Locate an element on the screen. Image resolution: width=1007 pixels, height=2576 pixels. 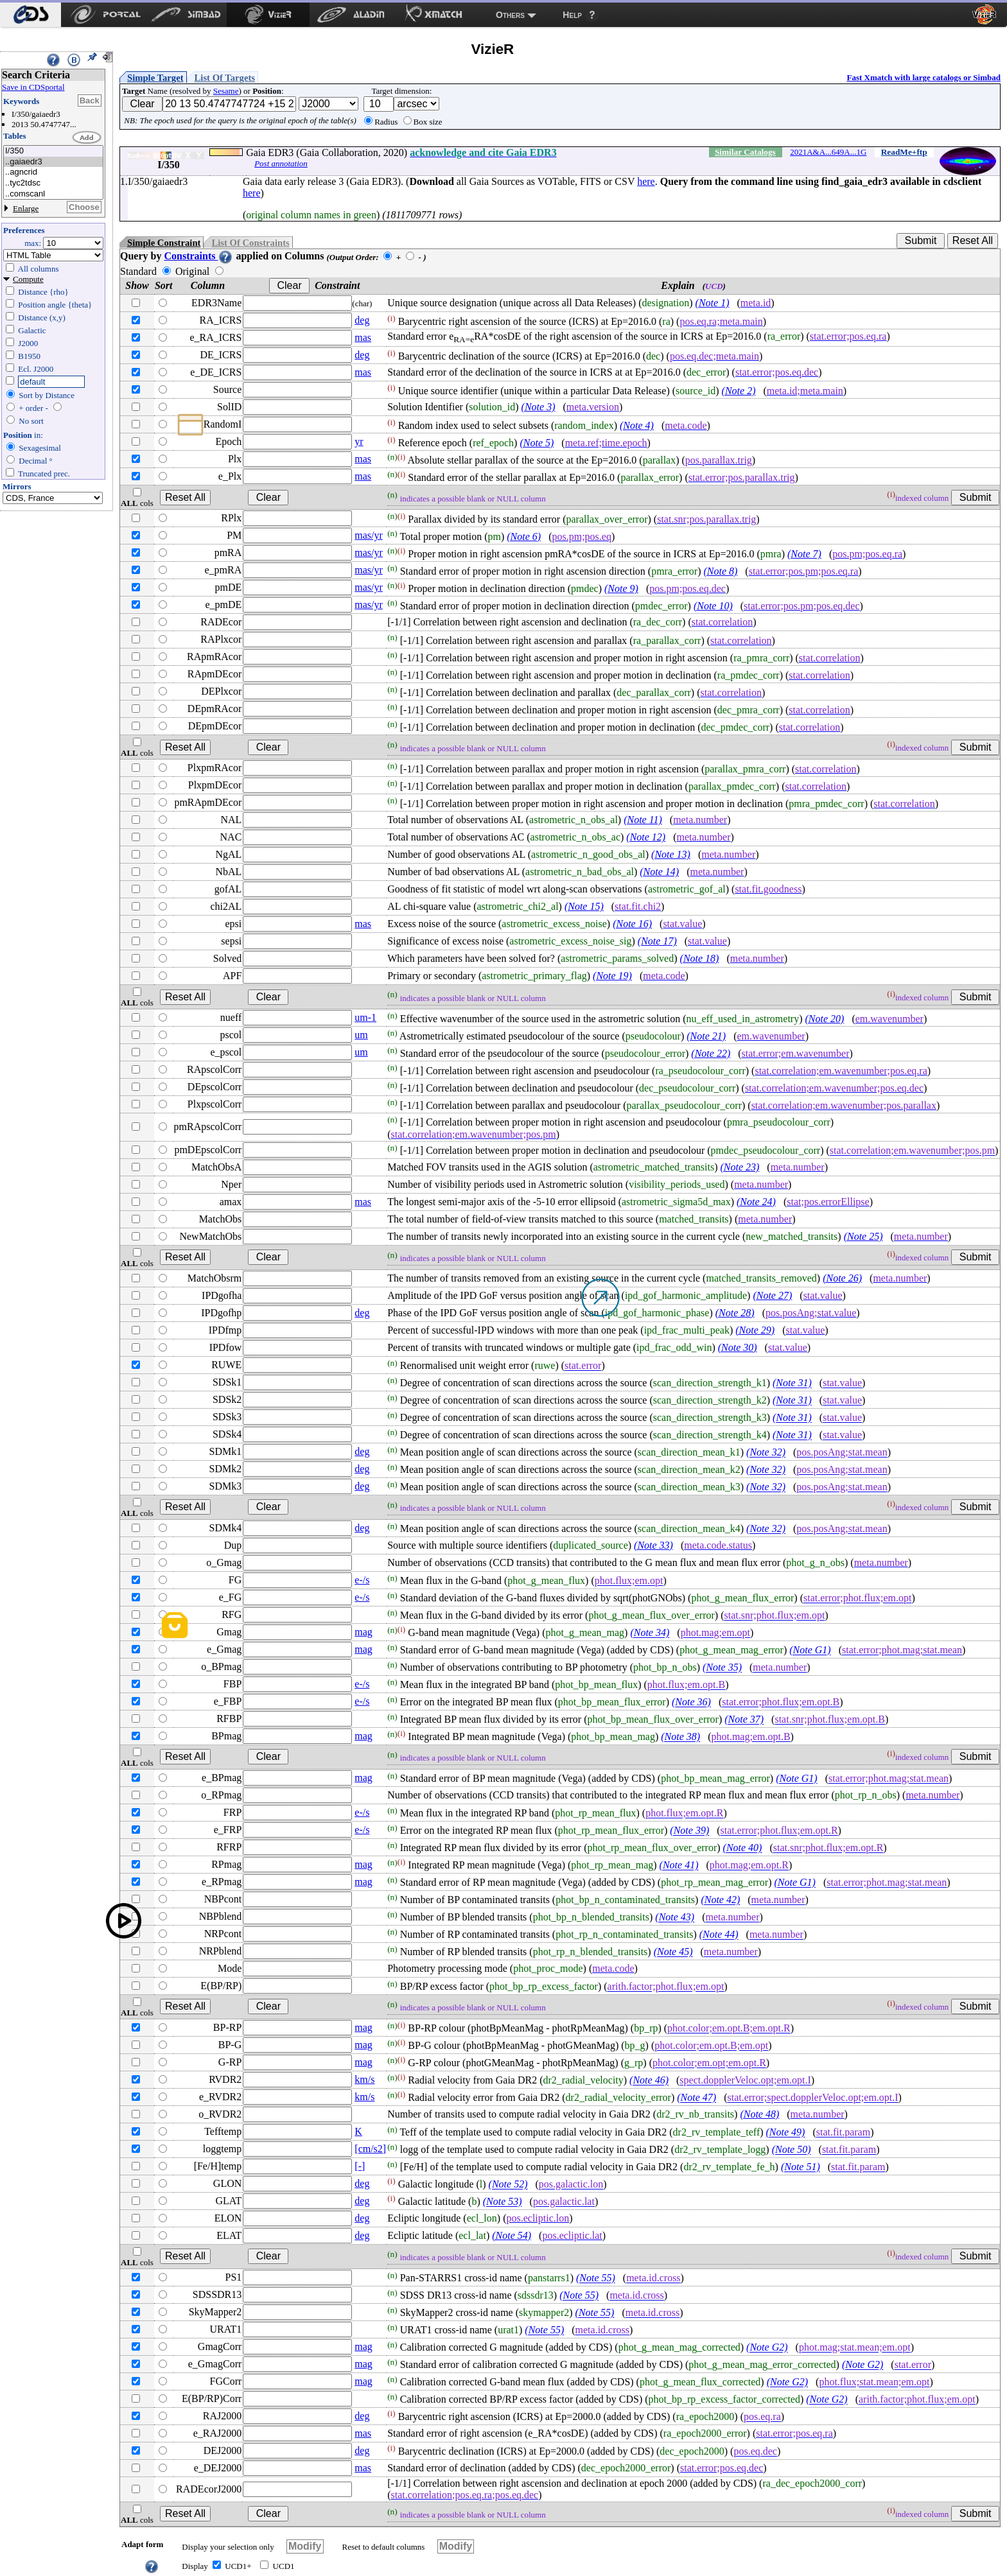
play media or video content is located at coordinates (123, 1920).